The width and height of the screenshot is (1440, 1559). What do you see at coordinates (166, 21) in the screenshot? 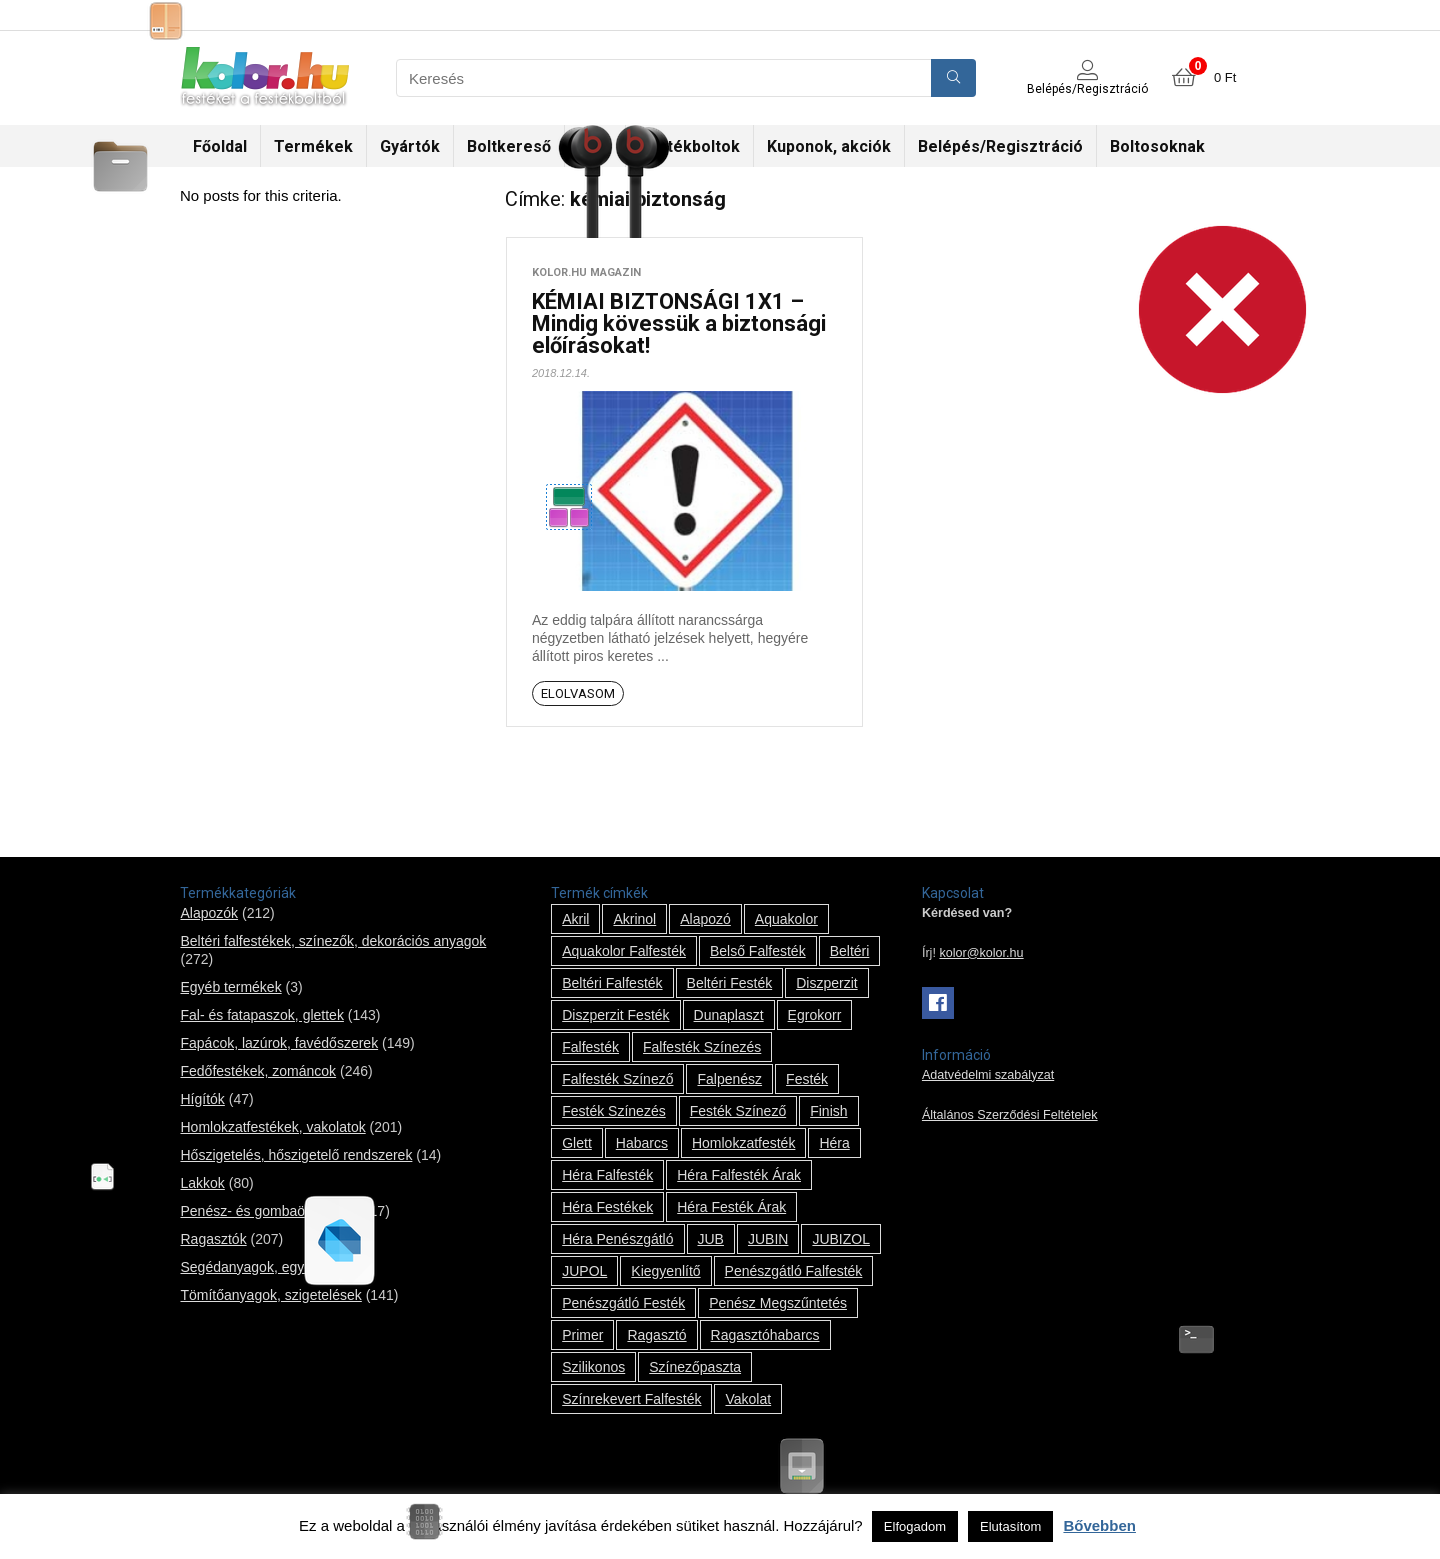
I see `a compressed or archived file` at bounding box center [166, 21].